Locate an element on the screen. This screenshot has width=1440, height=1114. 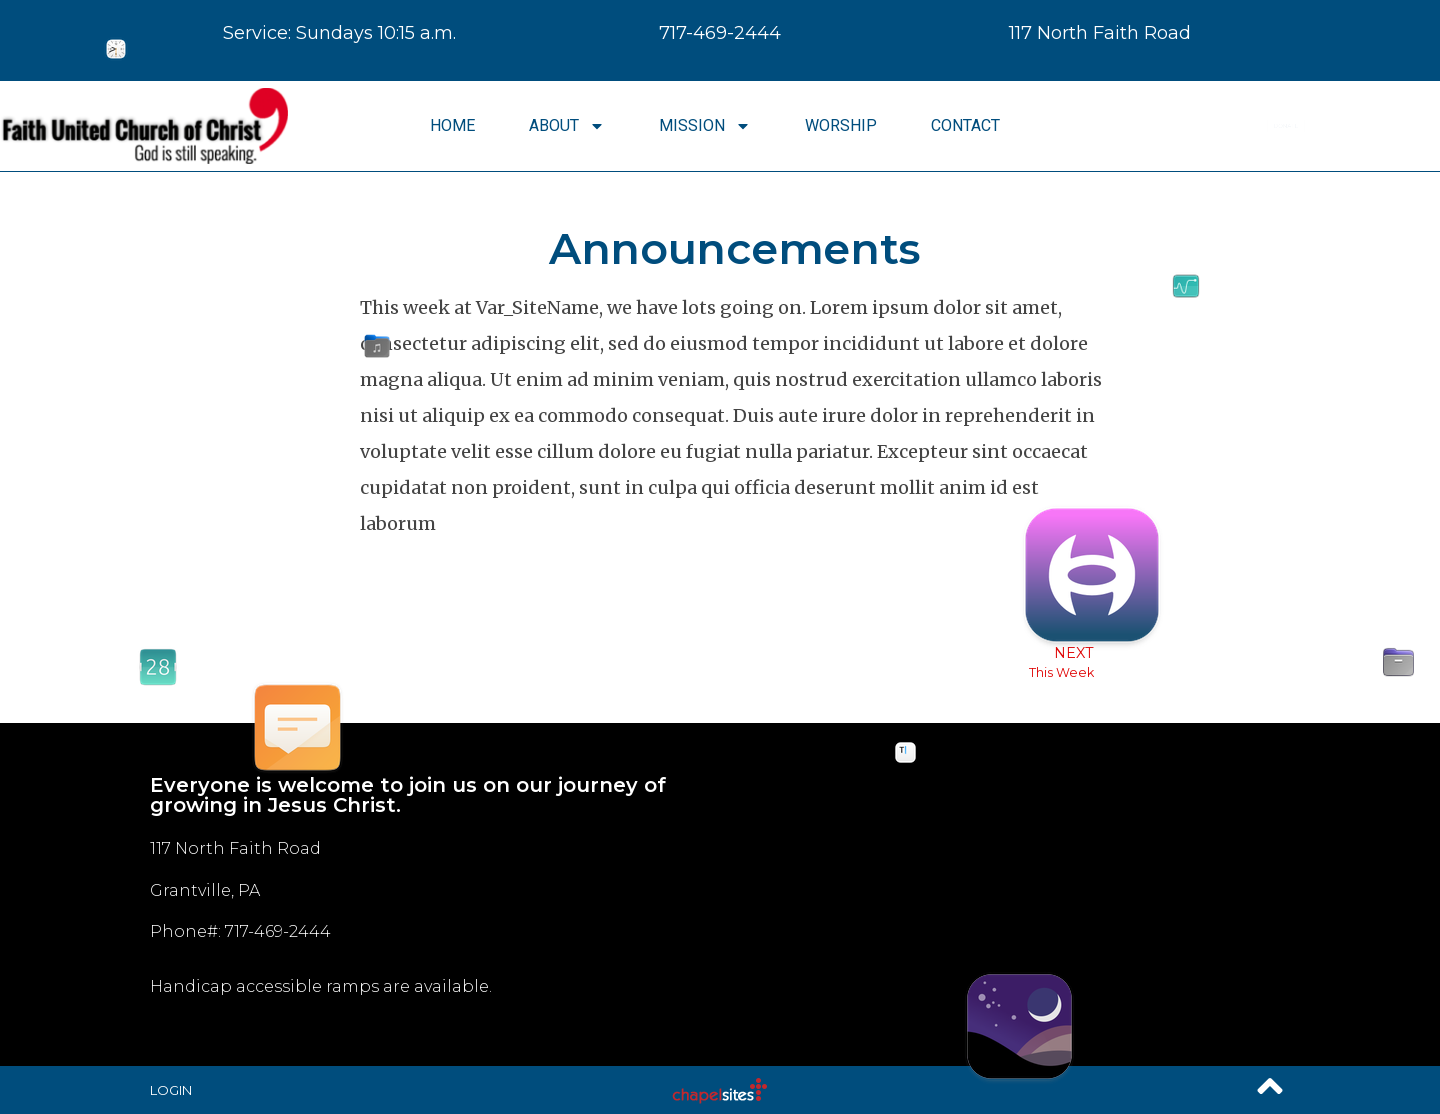
open stellarium planetarium app is located at coordinates (1019, 1026).